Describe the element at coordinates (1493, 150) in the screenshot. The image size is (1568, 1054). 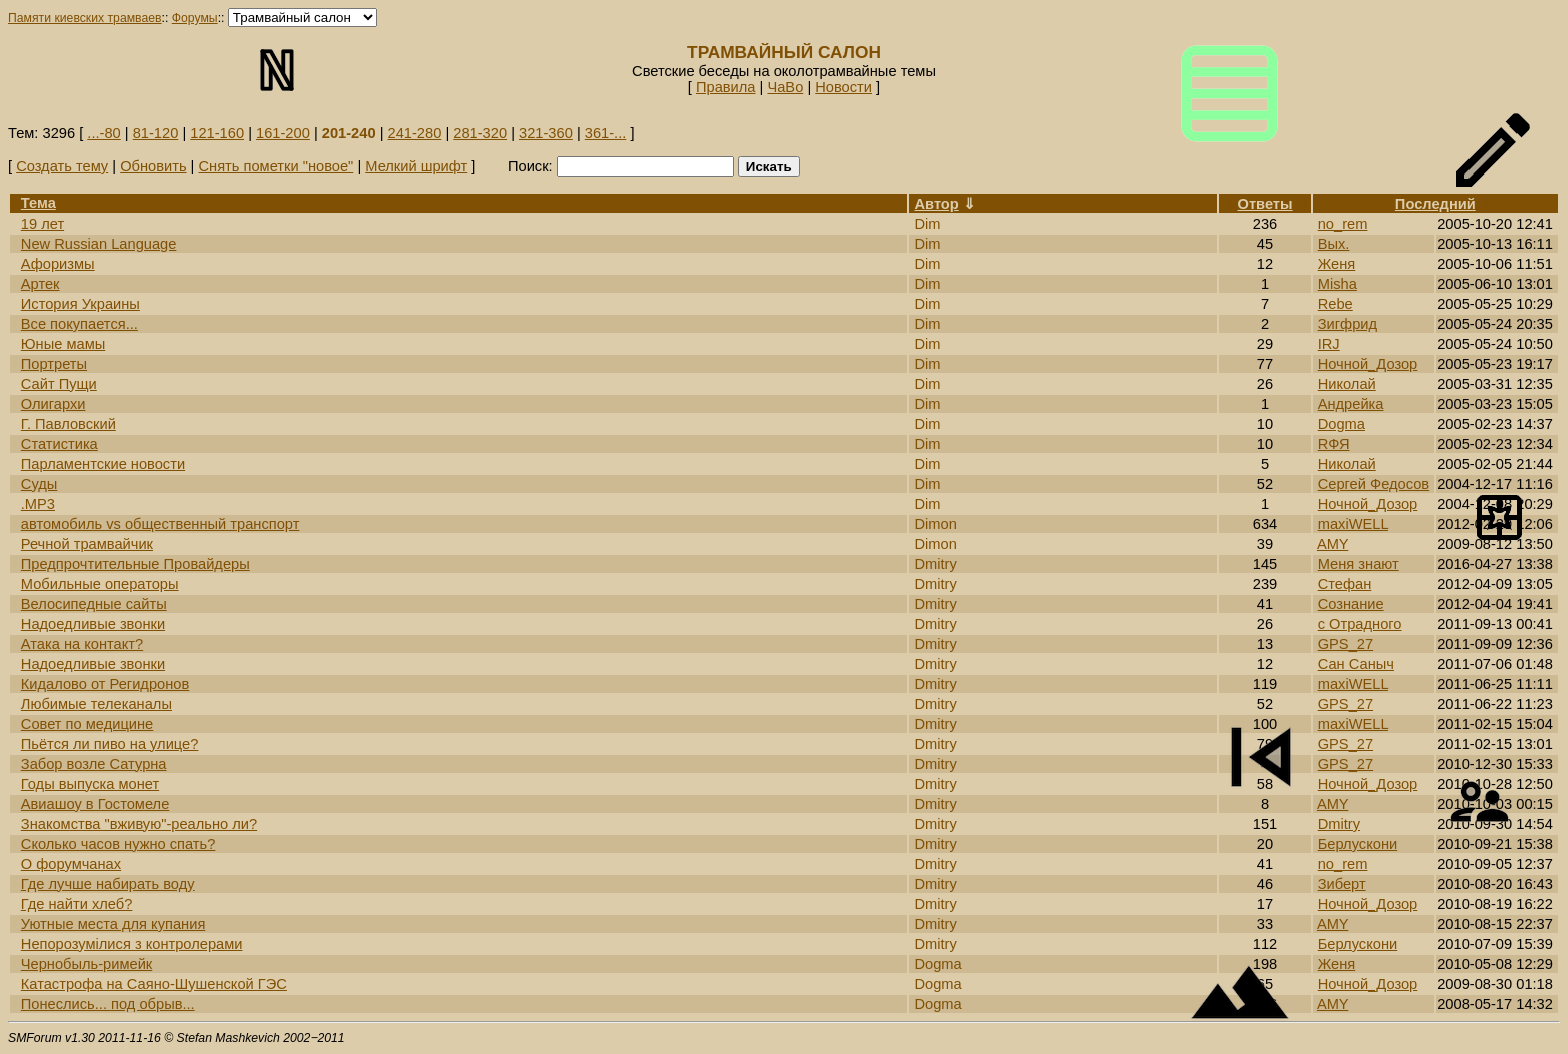
I see `edit or modify content` at that location.